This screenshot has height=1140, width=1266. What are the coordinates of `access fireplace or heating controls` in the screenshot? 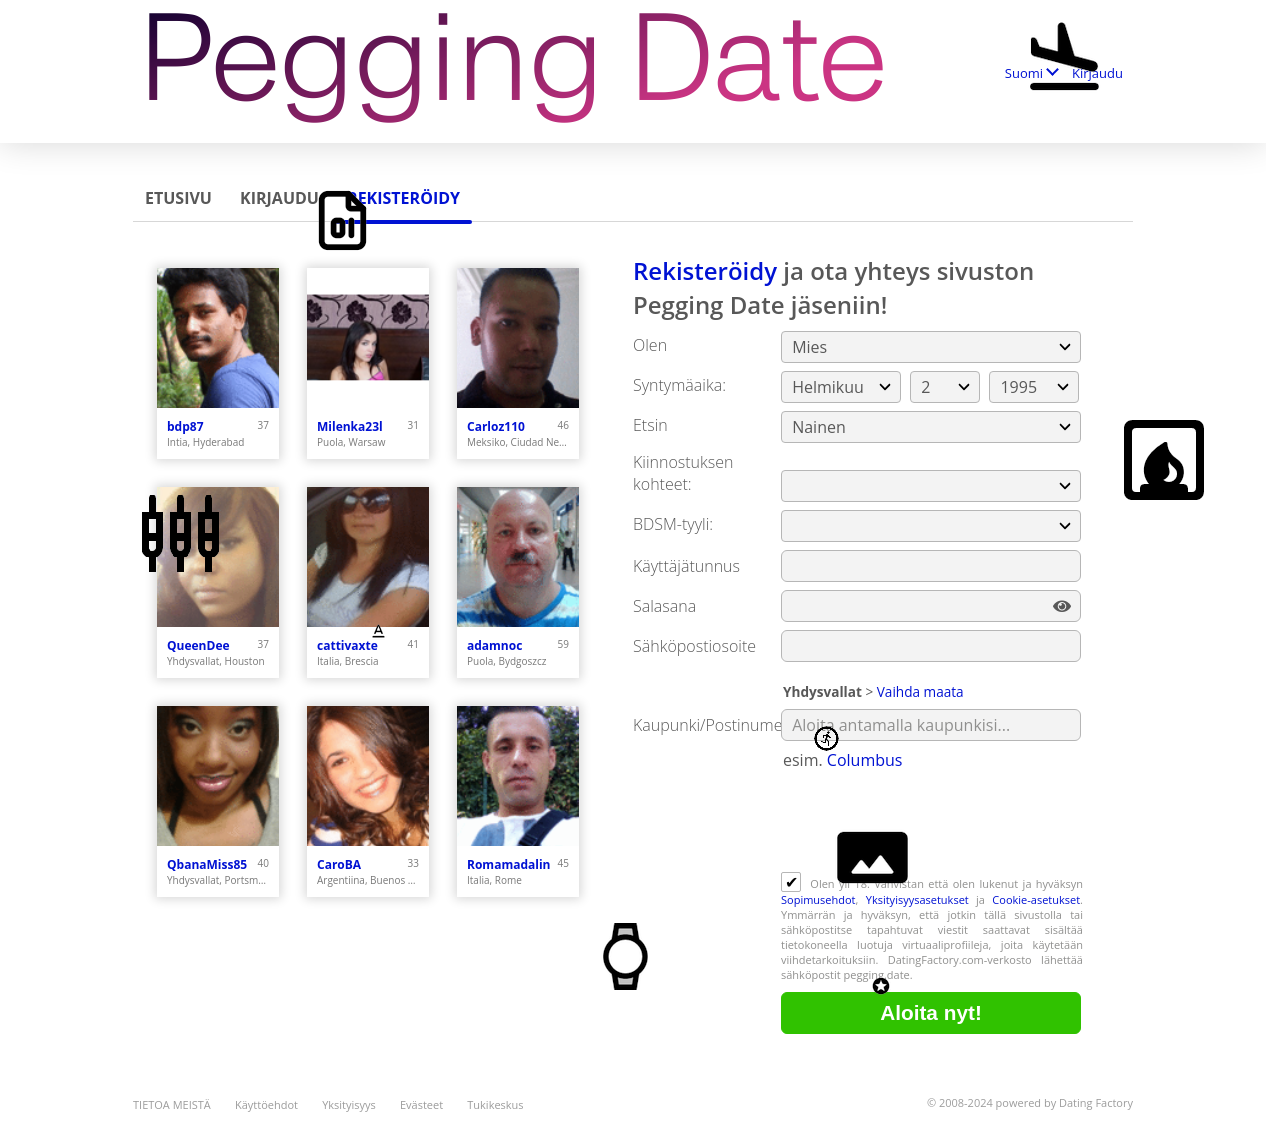 It's located at (1164, 460).